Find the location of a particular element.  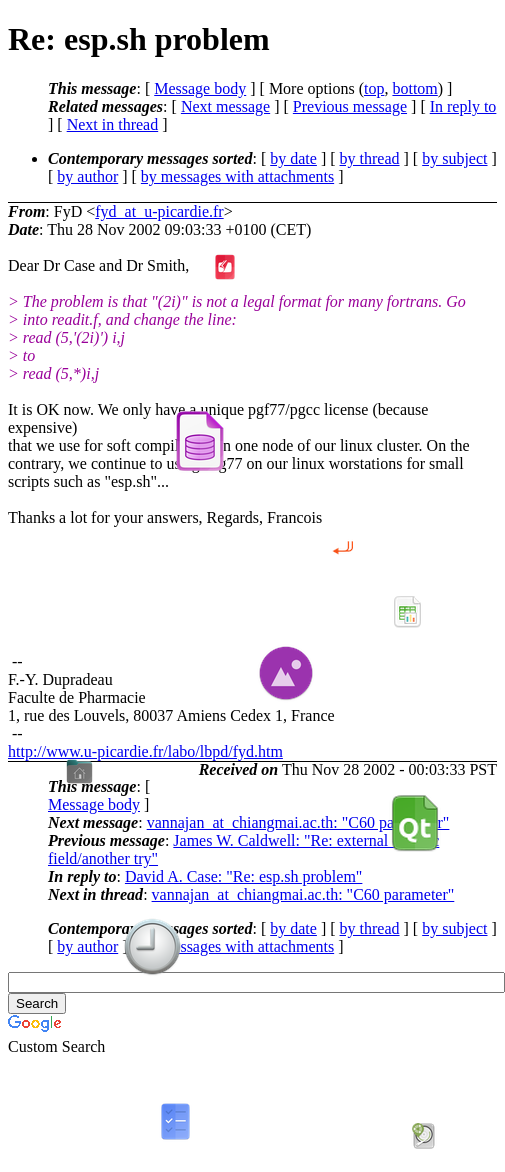

open a spreadsheet file is located at coordinates (407, 611).